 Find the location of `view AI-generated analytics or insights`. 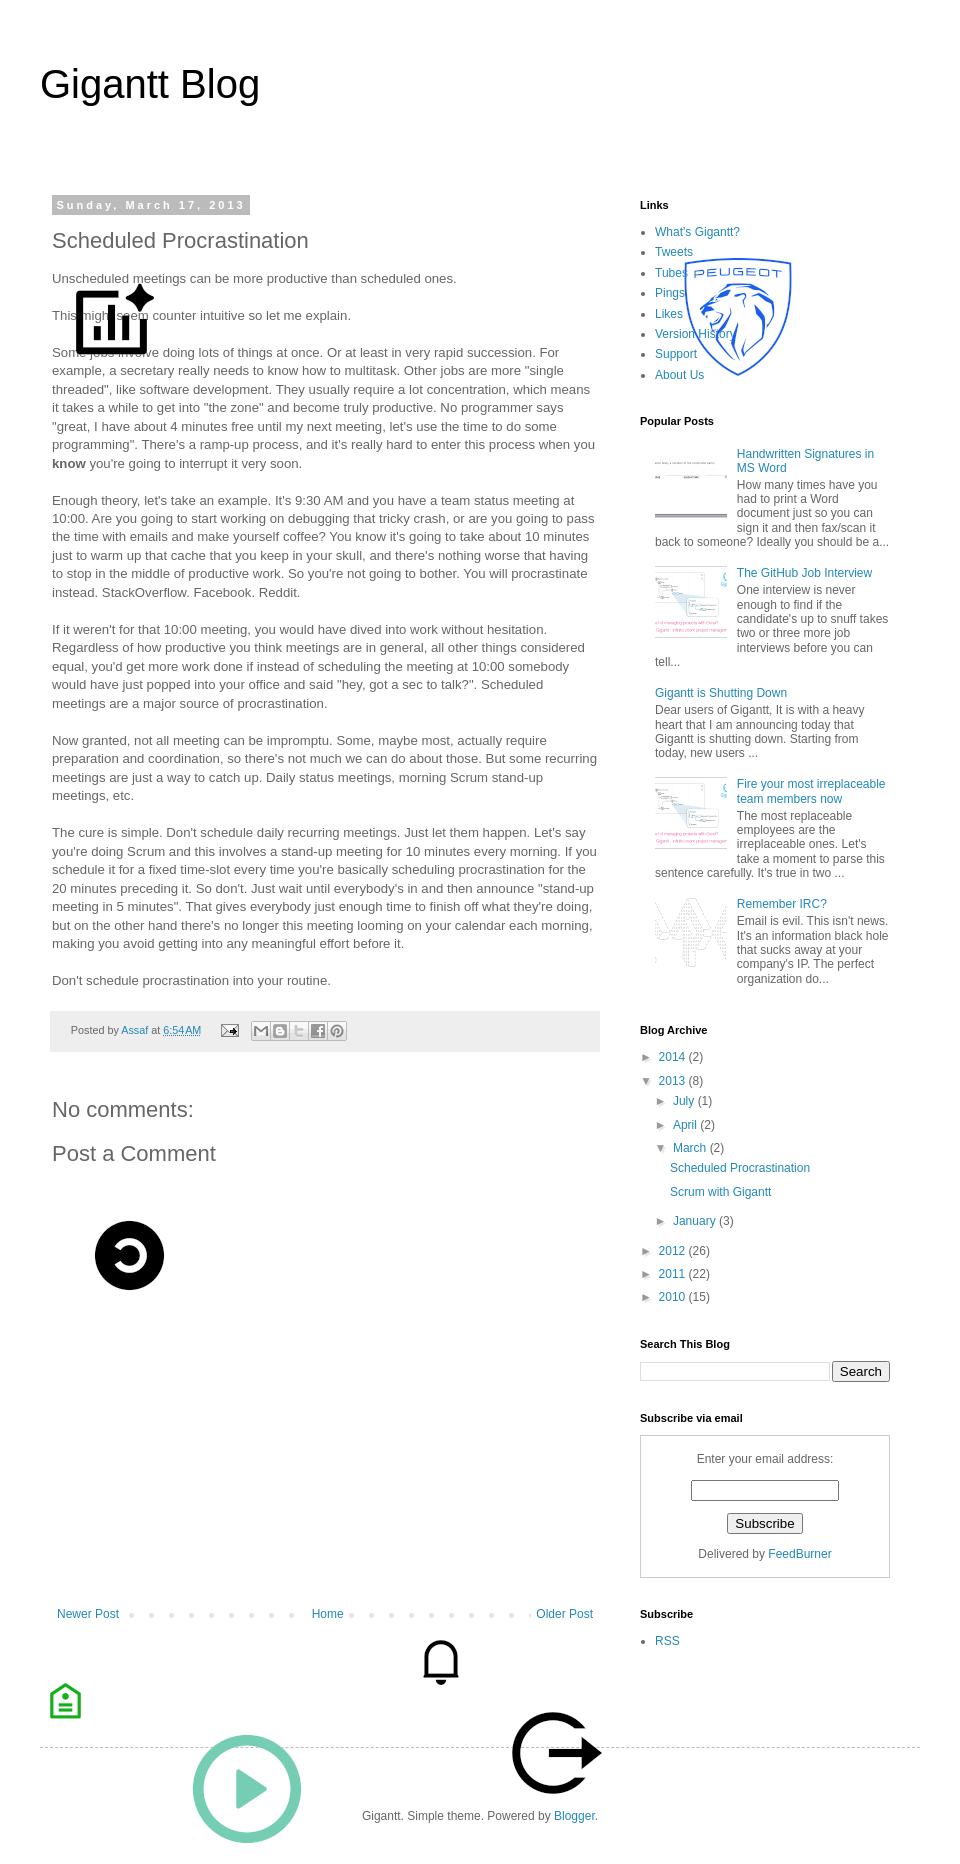

view AI-generated analytics or insights is located at coordinates (111, 322).